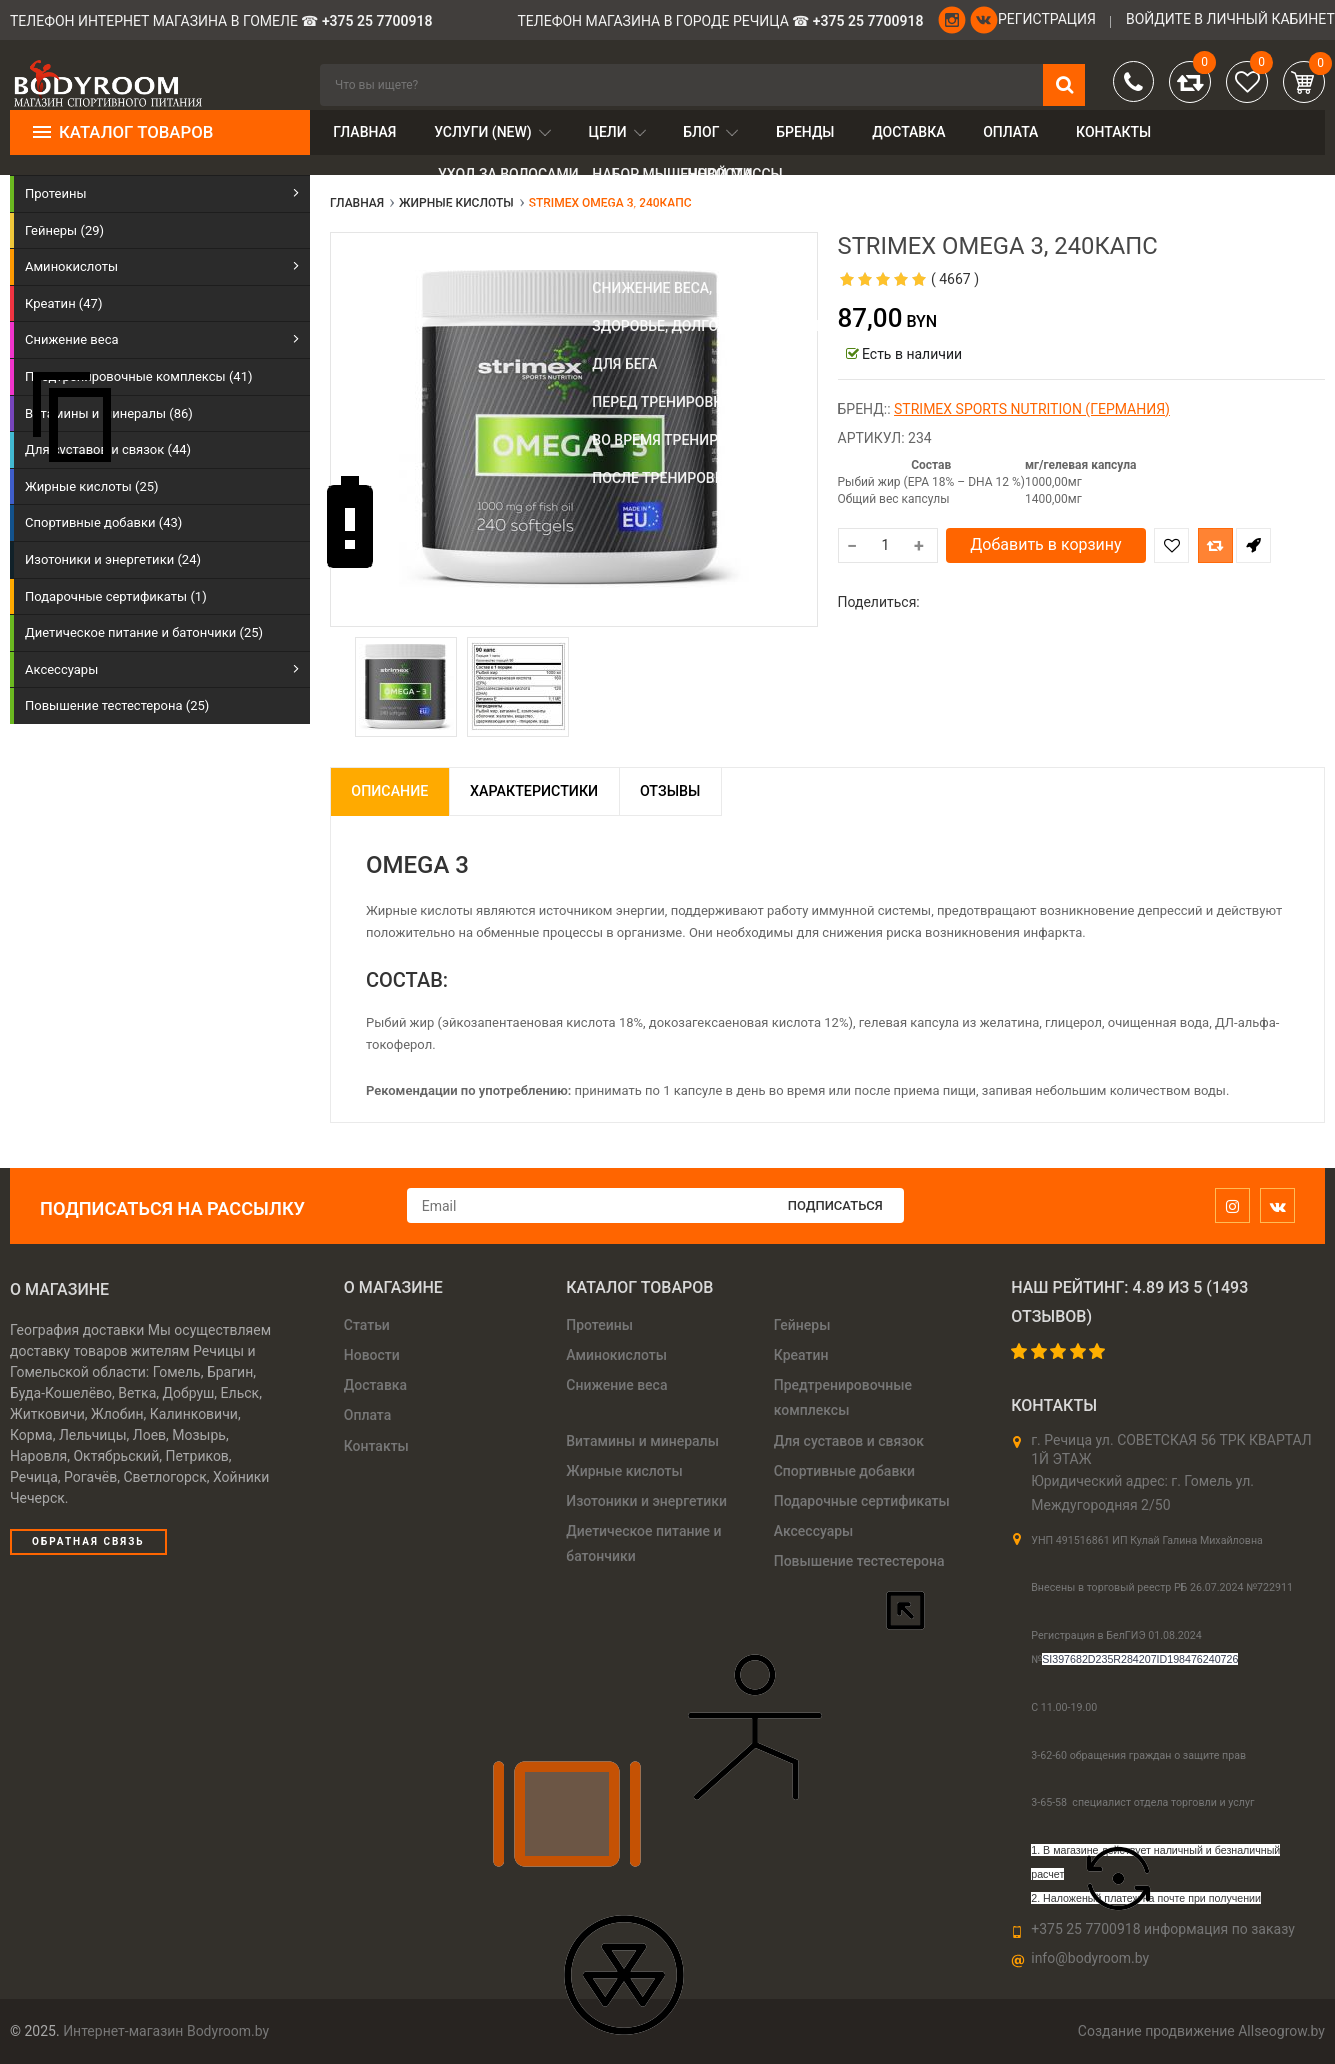 Image resolution: width=1335 pixels, height=2064 pixels. What do you see at coordinates (755, 1733) in the screenshot?
I see `access tai chi or meditation exercises` at bounding box center [755, 1733].